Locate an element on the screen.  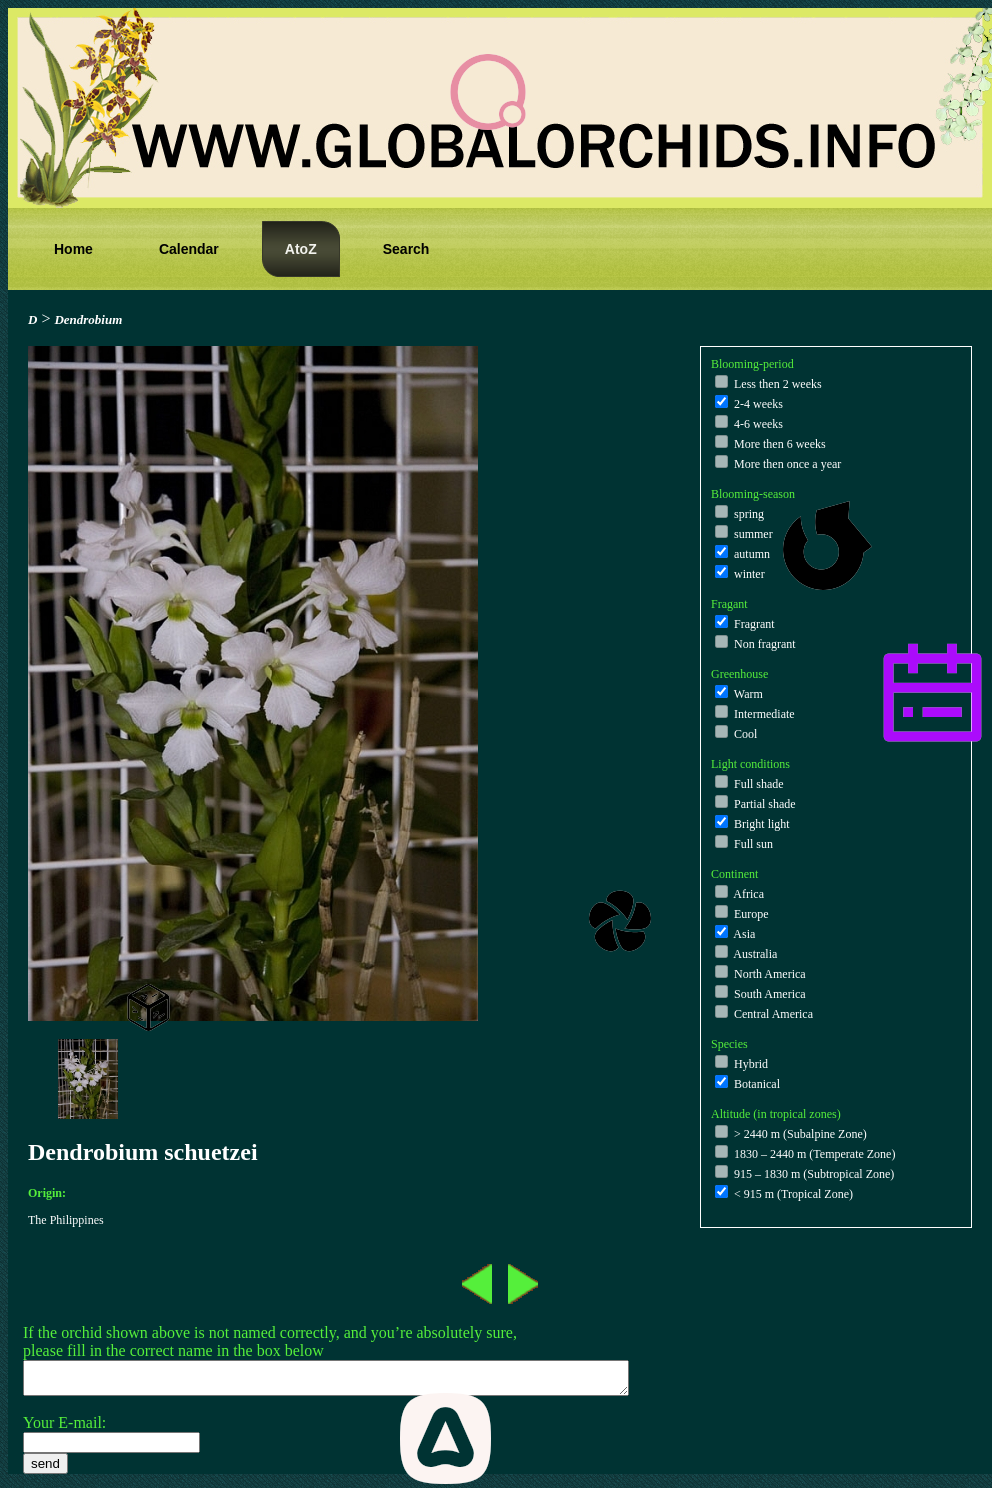
visit the Headphone Zone website or store is located at coordinates (827, 545).